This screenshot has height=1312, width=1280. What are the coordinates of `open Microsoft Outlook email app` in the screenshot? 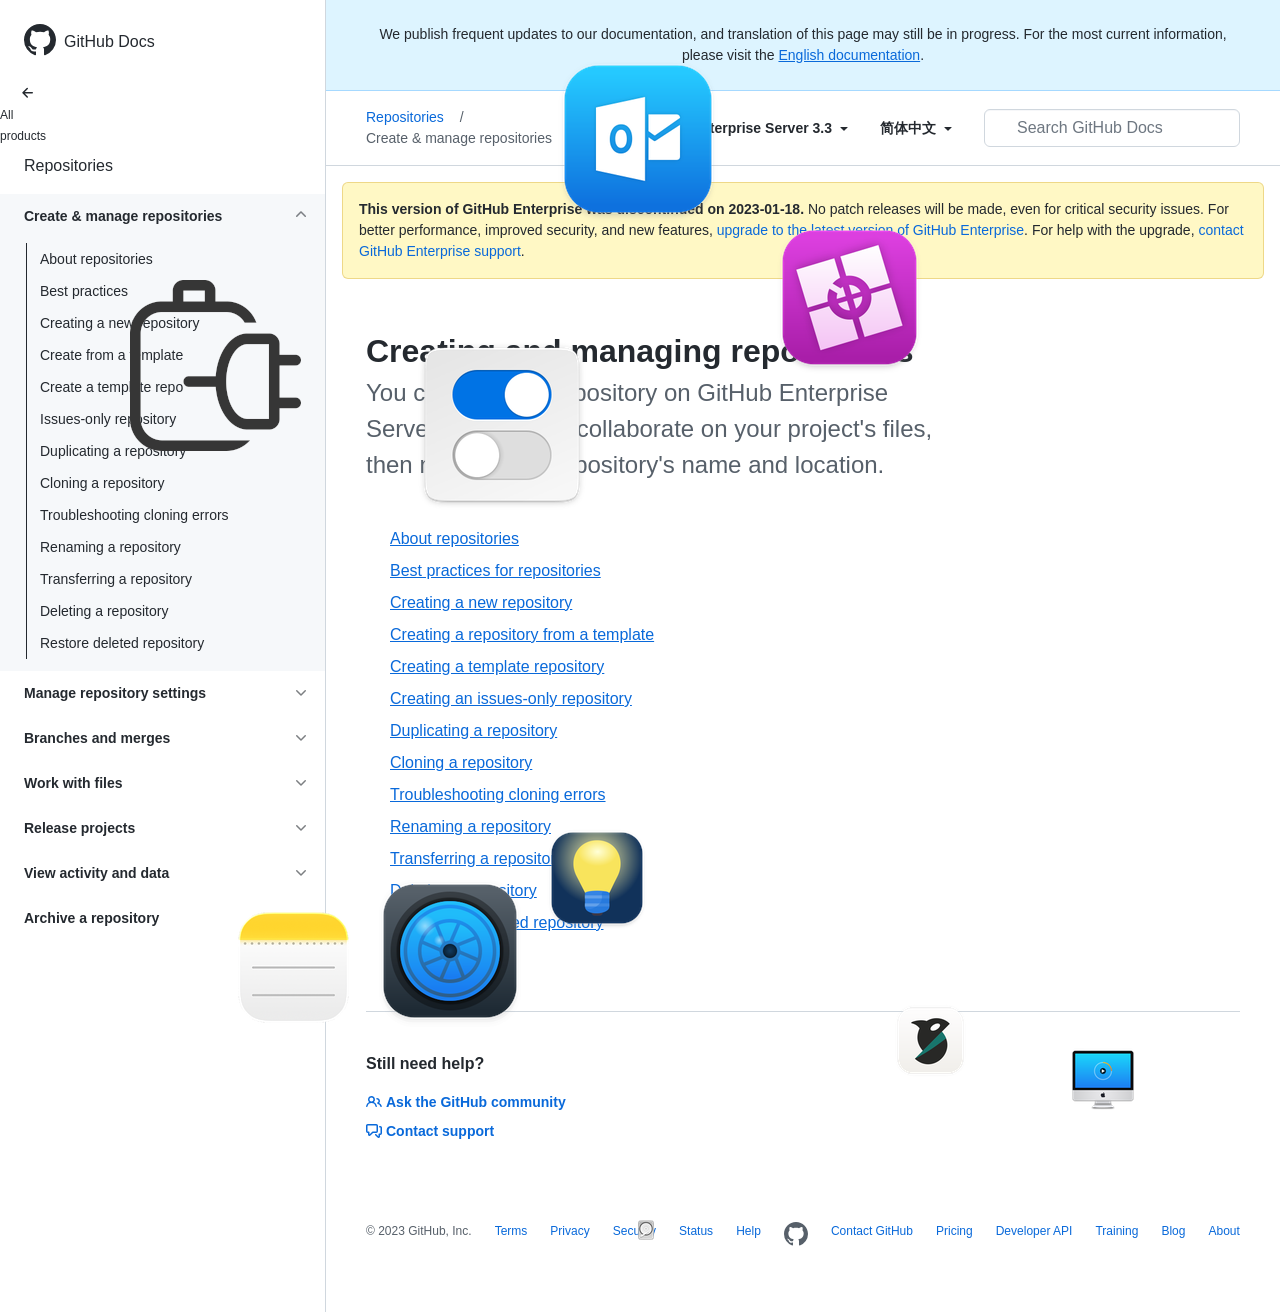 It's located at (638, 139).